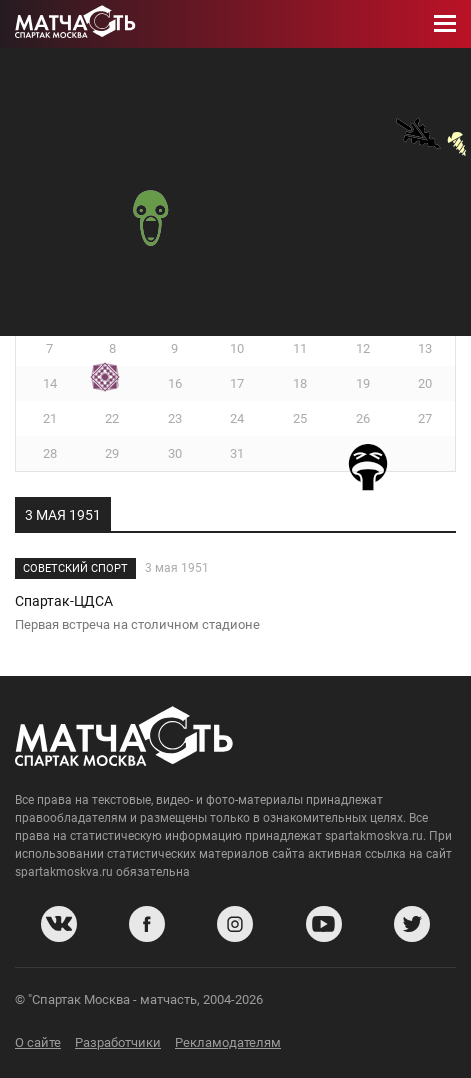 The width and height of the screenshot is (471, 1078). What do you see at coordinates (368, 467) in the screenshot?
I see `indicates nausea or sickness status effect` at bounding box center [368, 467].